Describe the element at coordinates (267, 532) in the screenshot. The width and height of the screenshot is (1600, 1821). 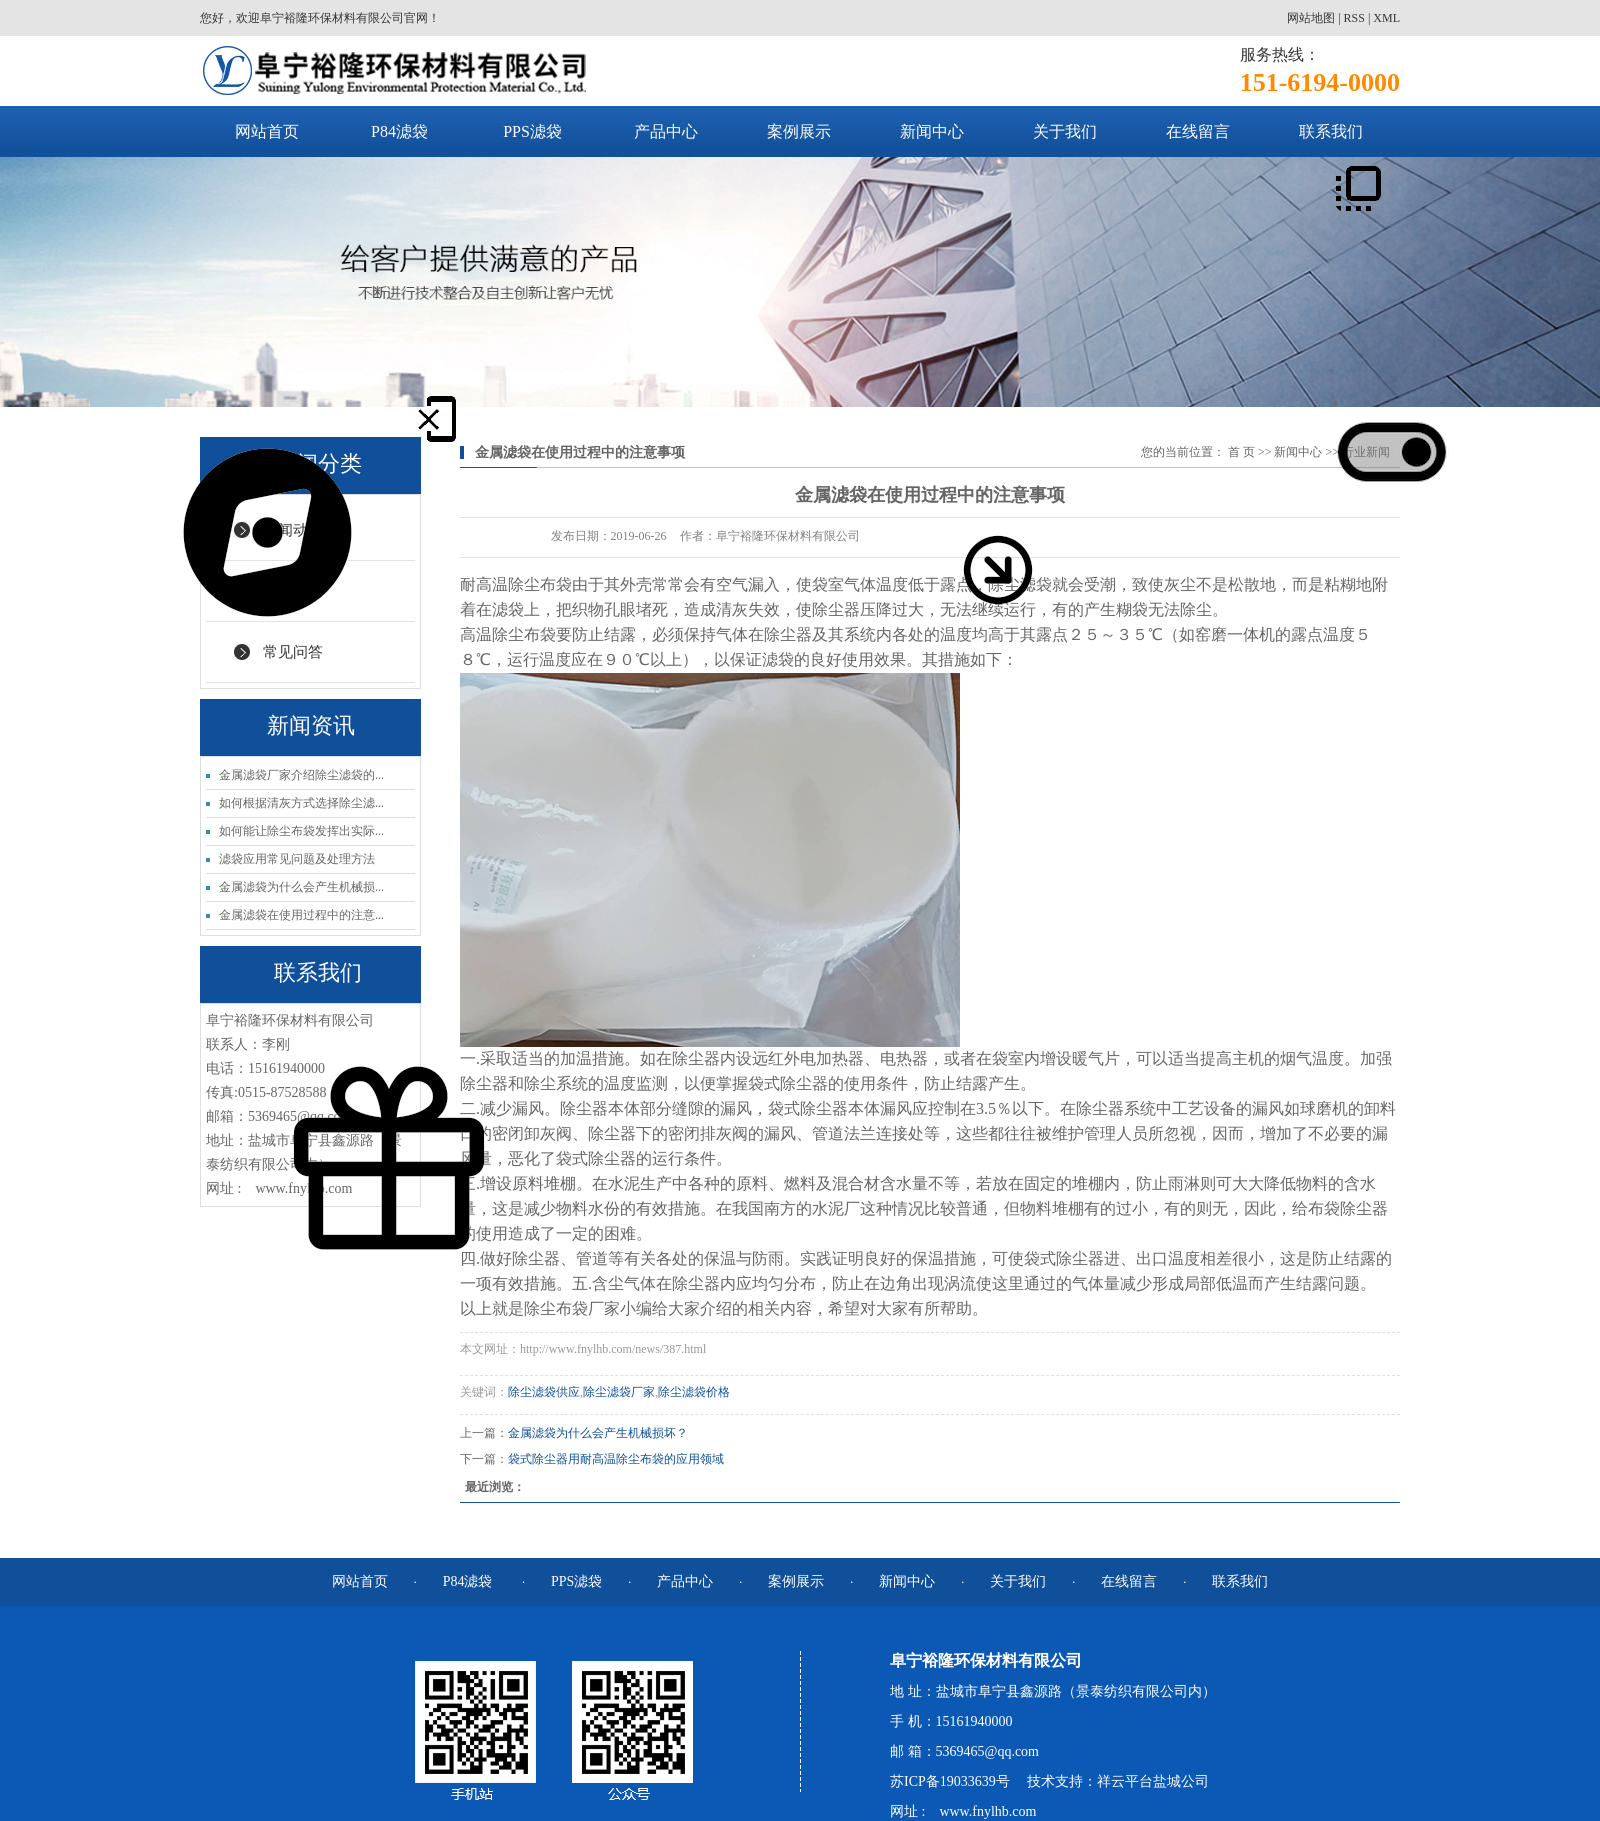
I see `open the discord server discovery page` at that location.